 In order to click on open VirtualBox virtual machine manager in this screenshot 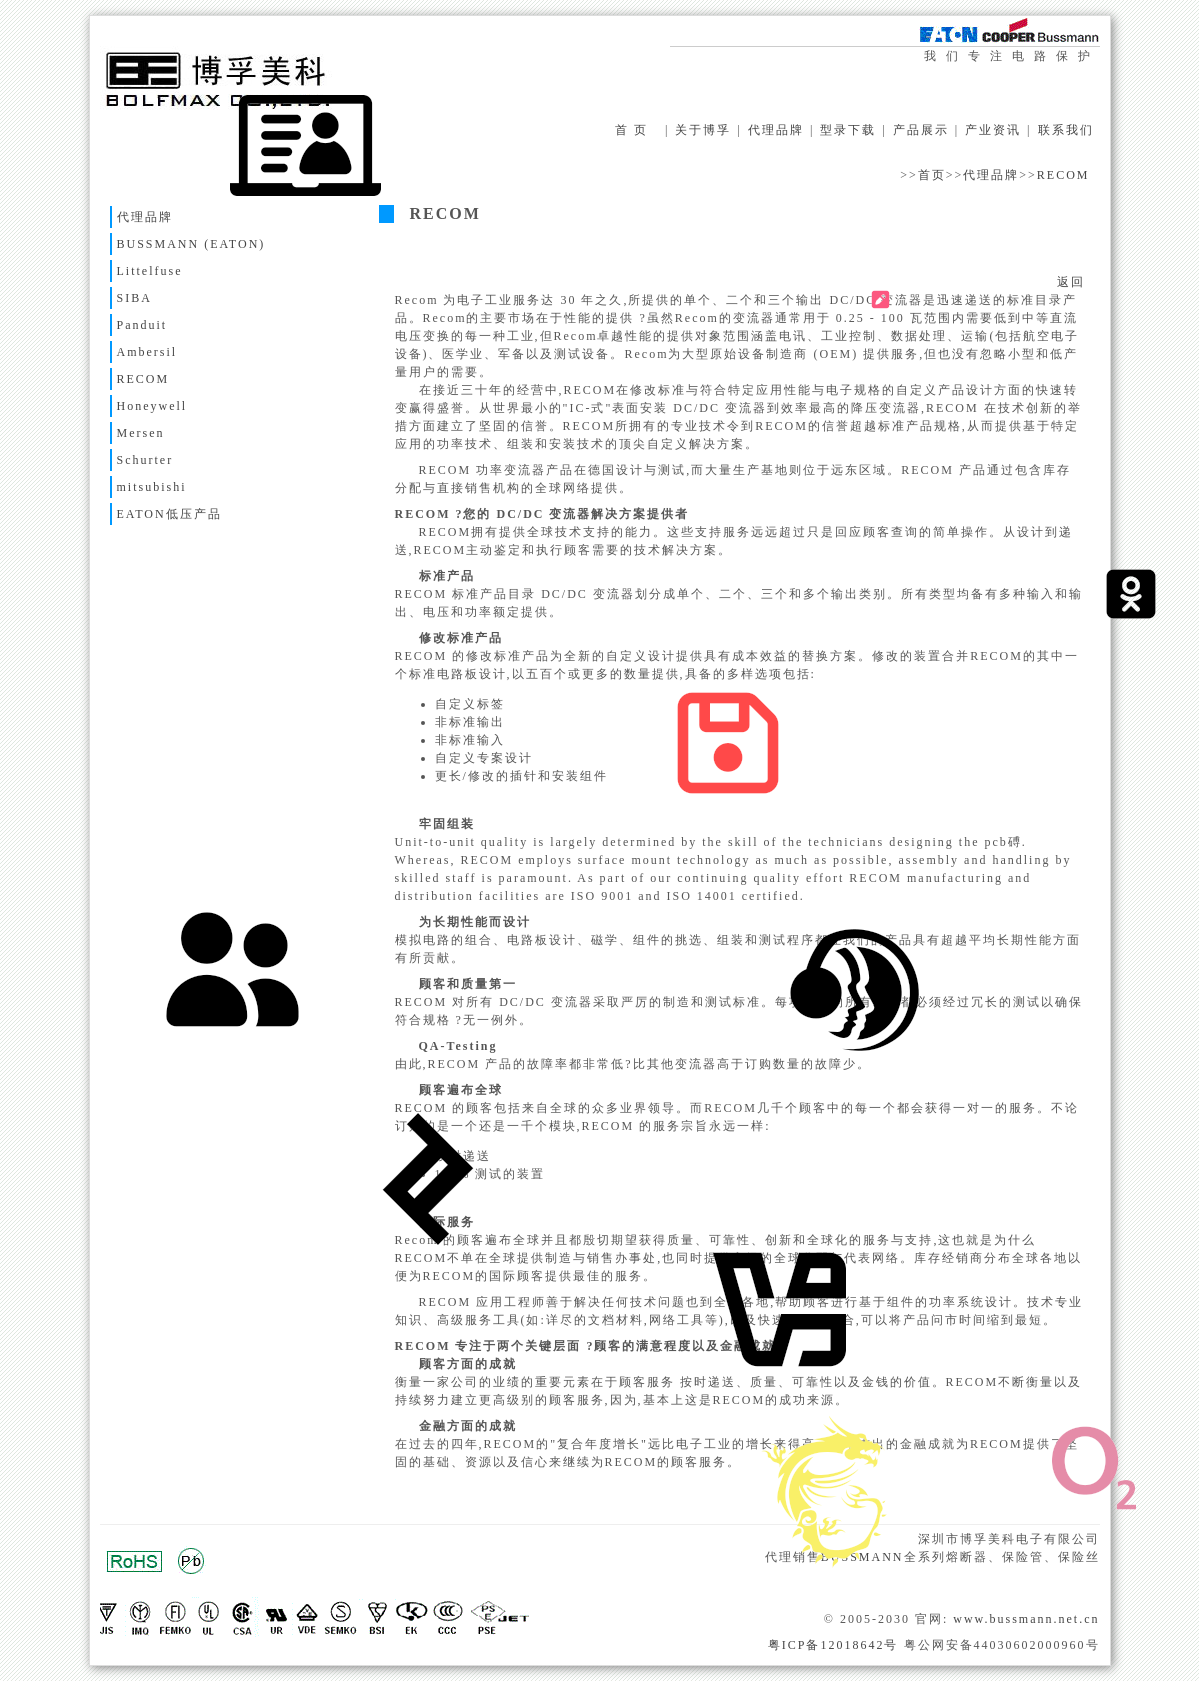, I will do `click(779, 1309)`.